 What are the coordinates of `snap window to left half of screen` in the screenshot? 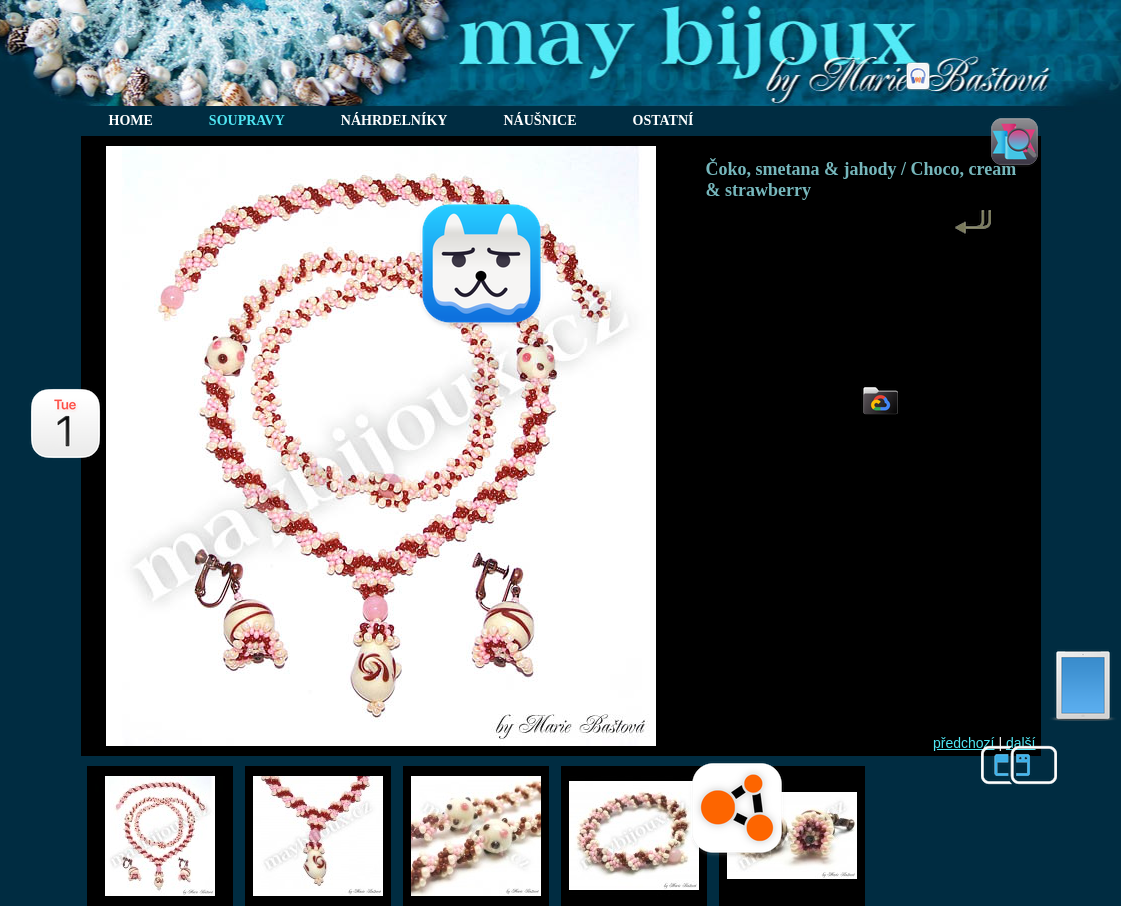 It's located at (1019, 765).